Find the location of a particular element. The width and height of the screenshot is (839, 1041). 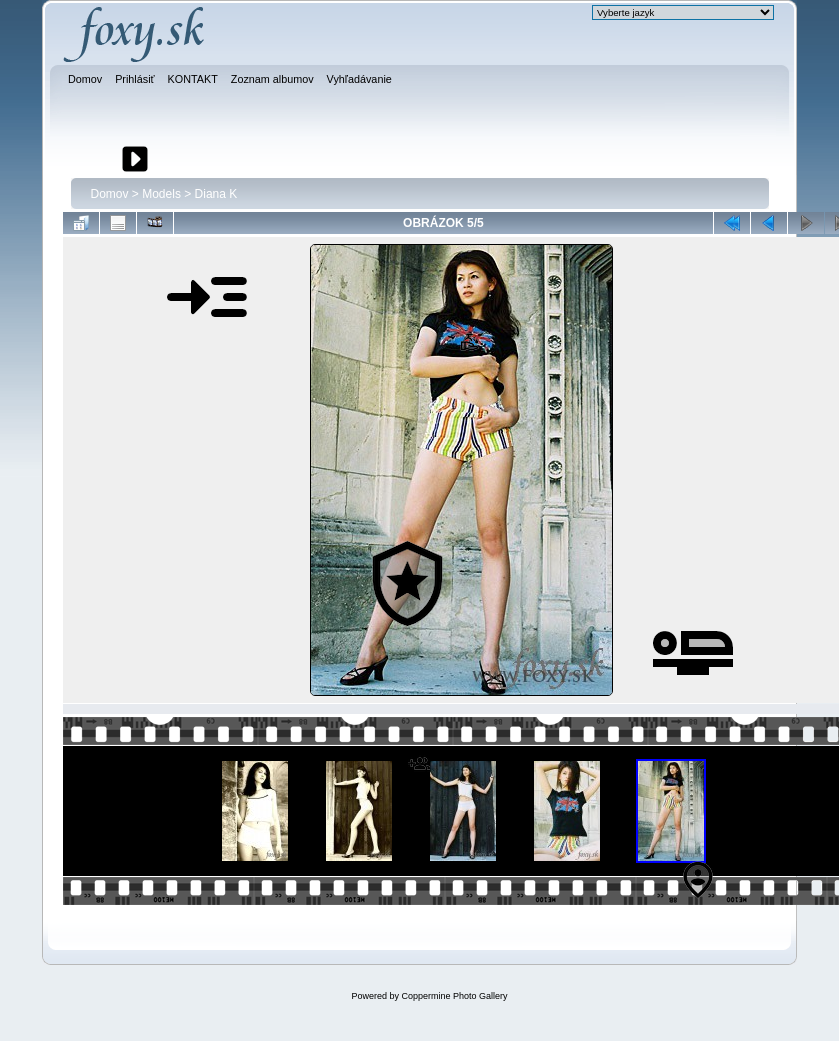

expand to read more content is located at coordinates (207, 297).